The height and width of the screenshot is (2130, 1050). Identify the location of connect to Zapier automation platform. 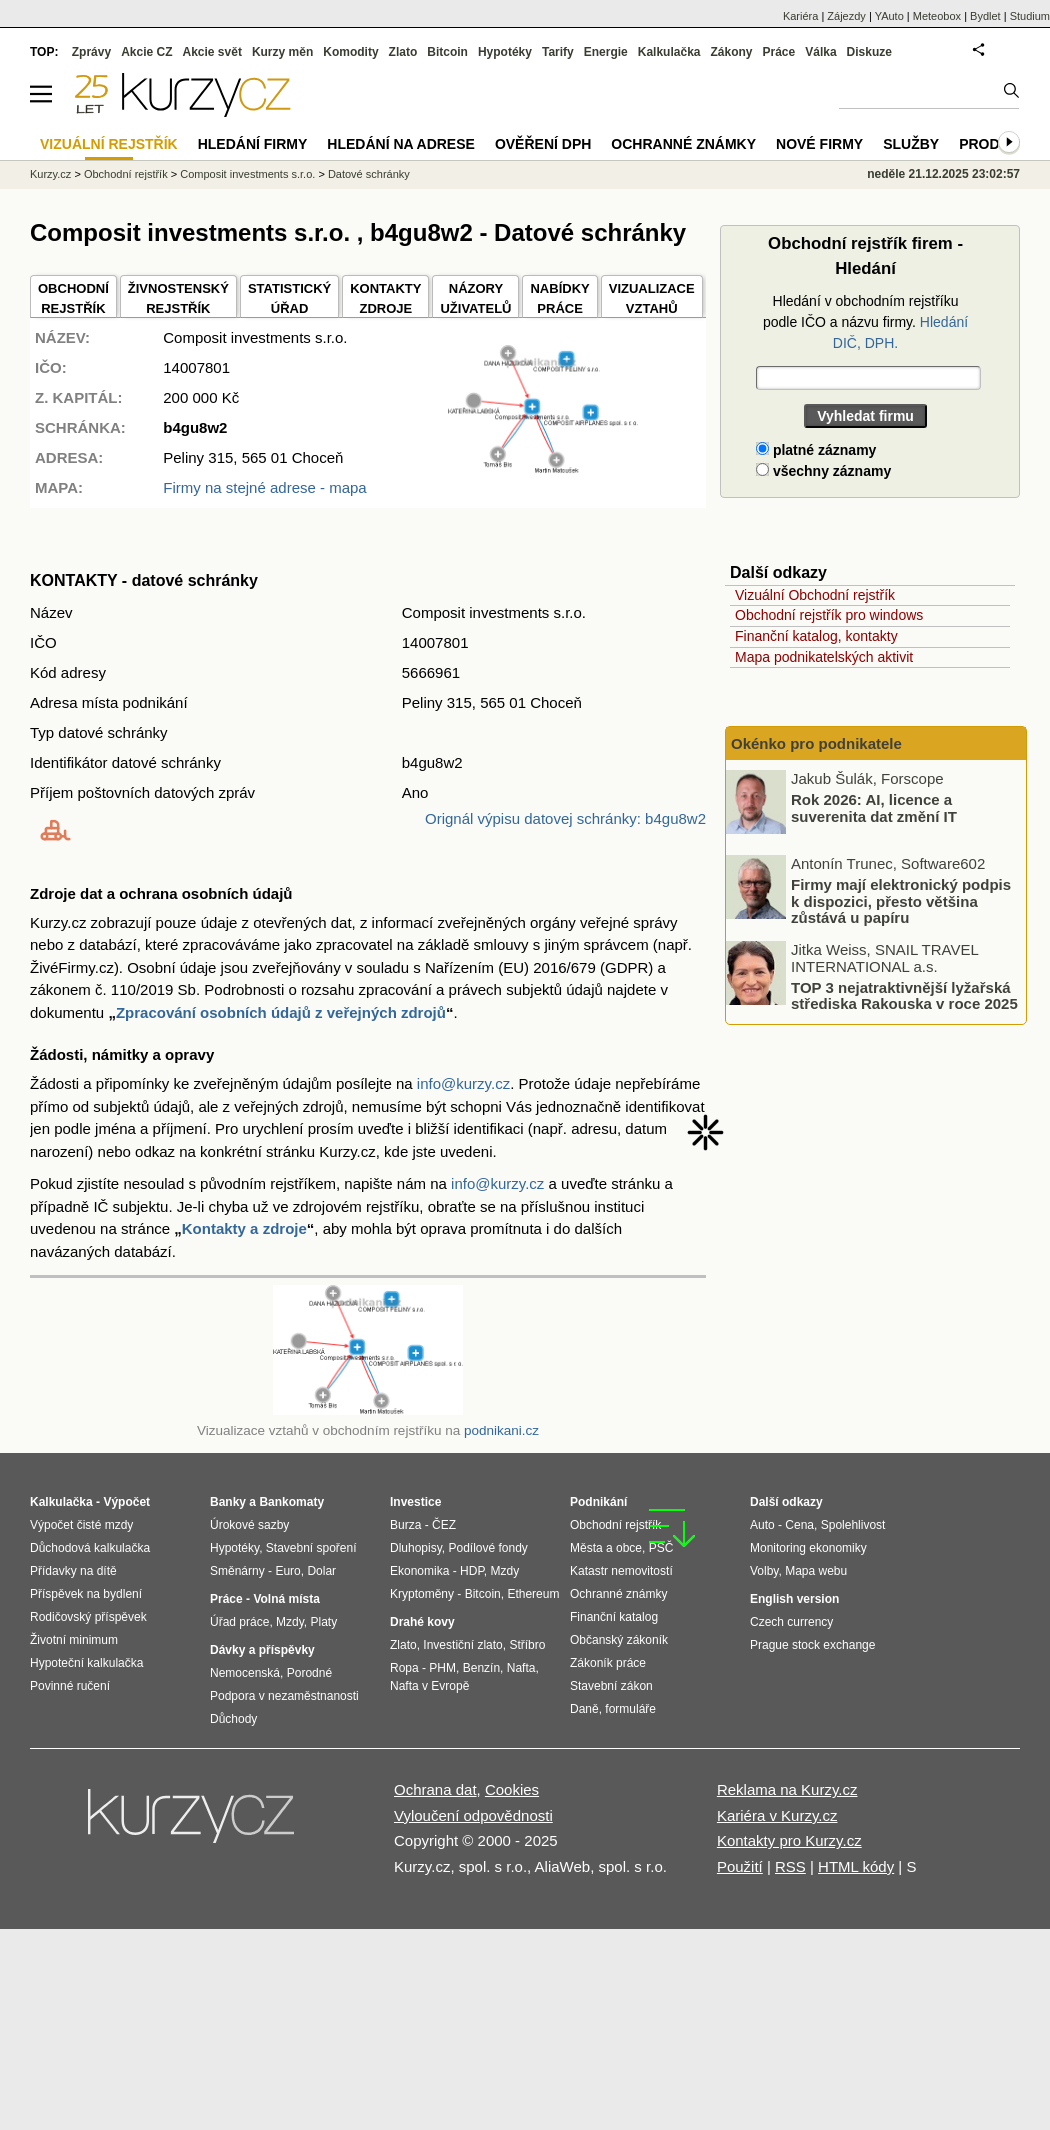
(705, 1132).